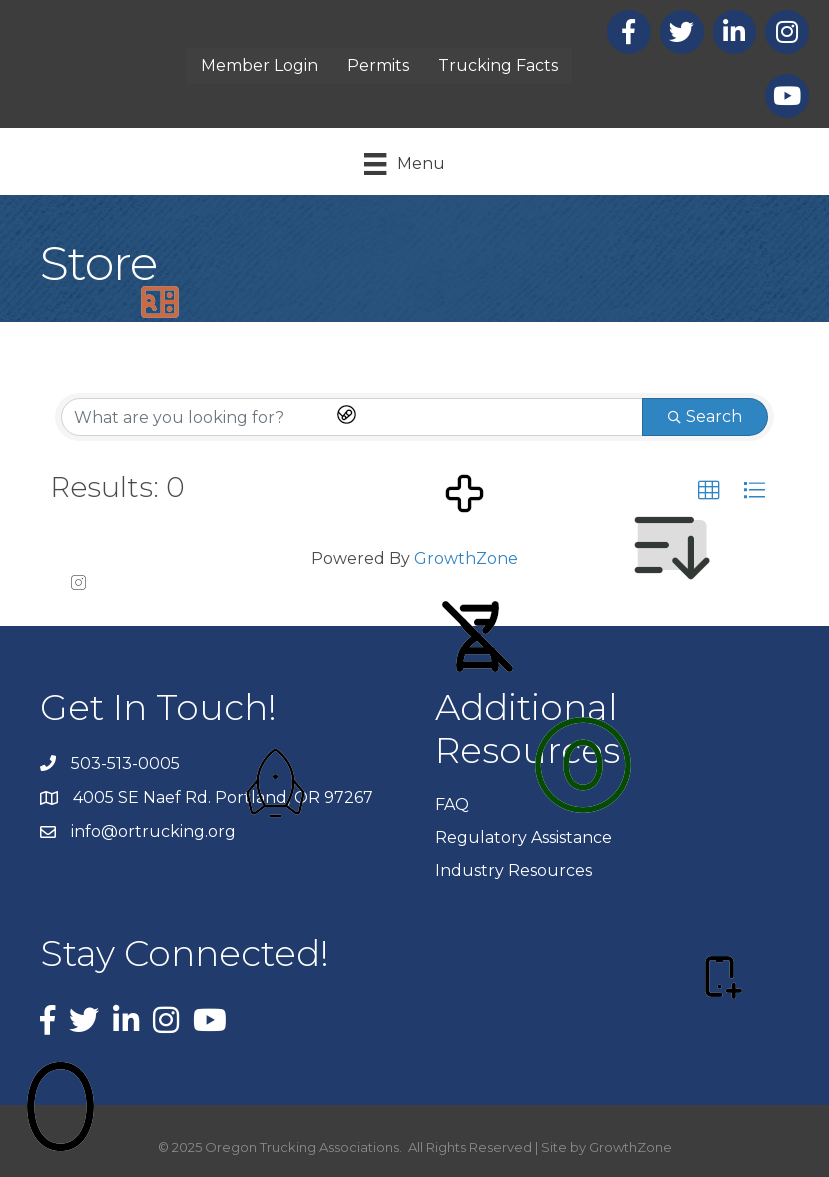 The image size is (829, 1177). Describe the element at coordinates (275, 785) in the screenshot. I see `launch or deploy an application` at that location.